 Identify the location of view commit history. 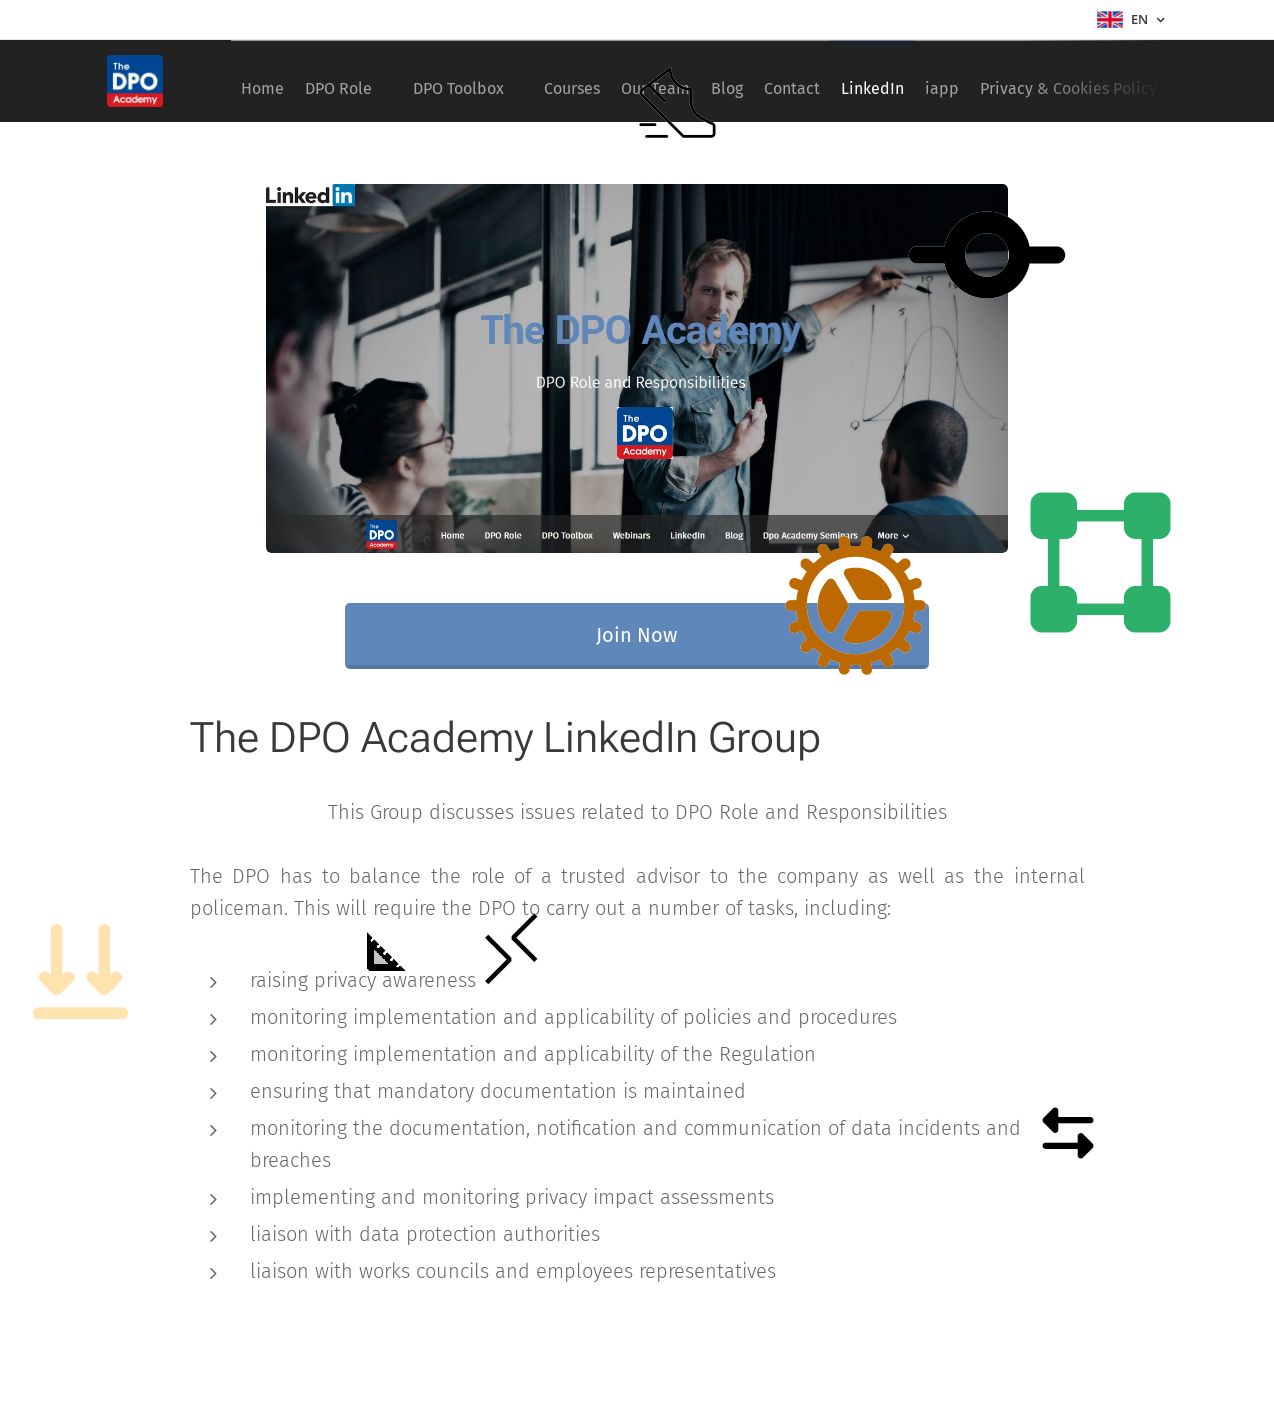
(987, 255).